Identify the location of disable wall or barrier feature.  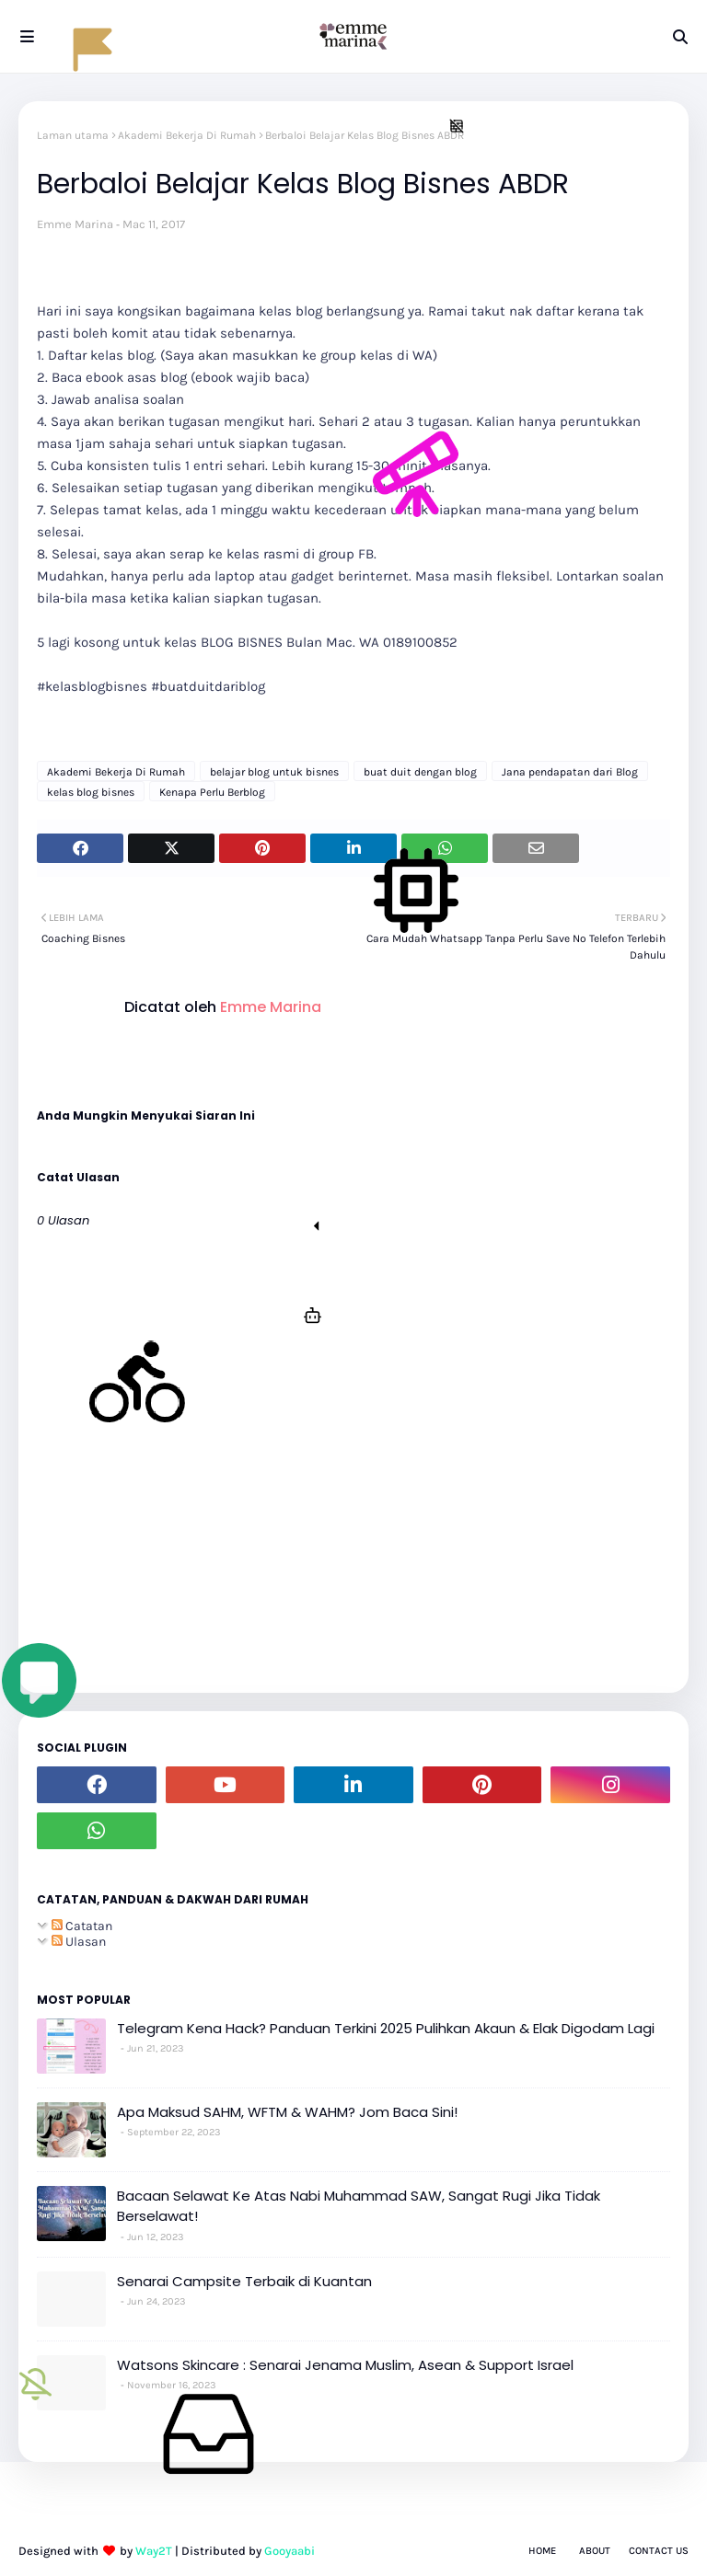
(457, 126).